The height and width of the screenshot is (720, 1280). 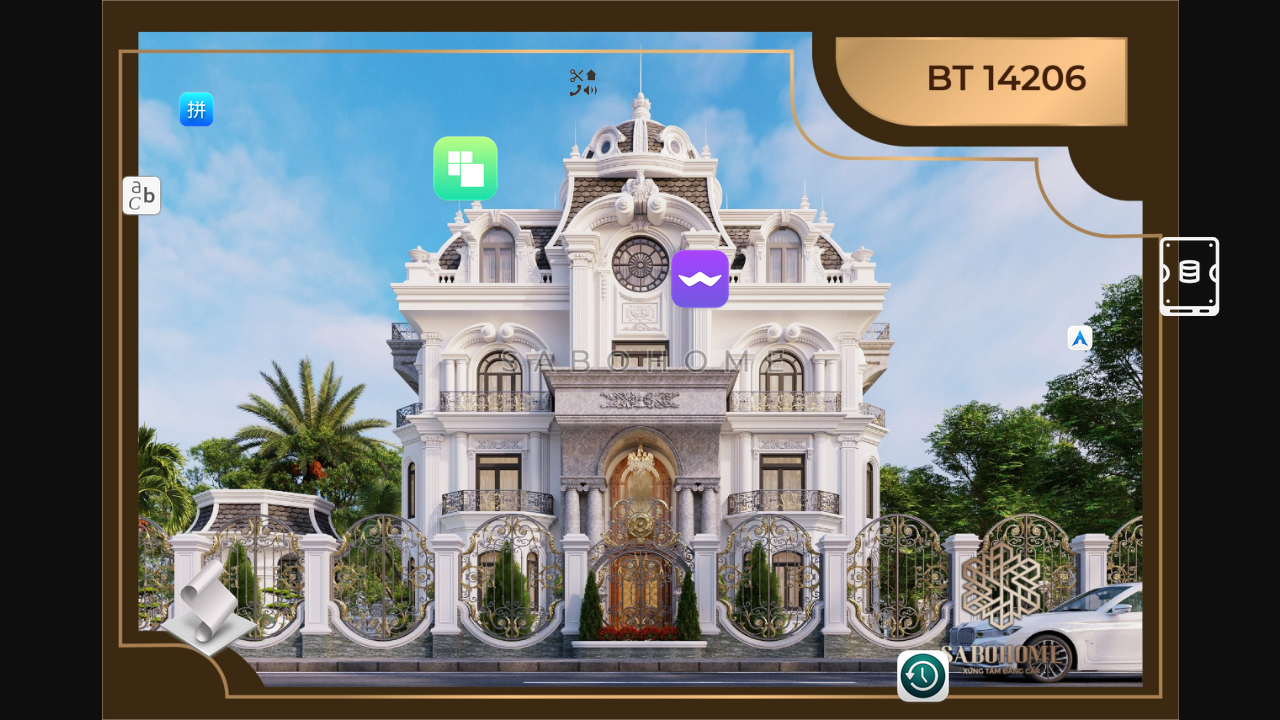 I want to click on open arch linux application, so click(x=1080, y=338).